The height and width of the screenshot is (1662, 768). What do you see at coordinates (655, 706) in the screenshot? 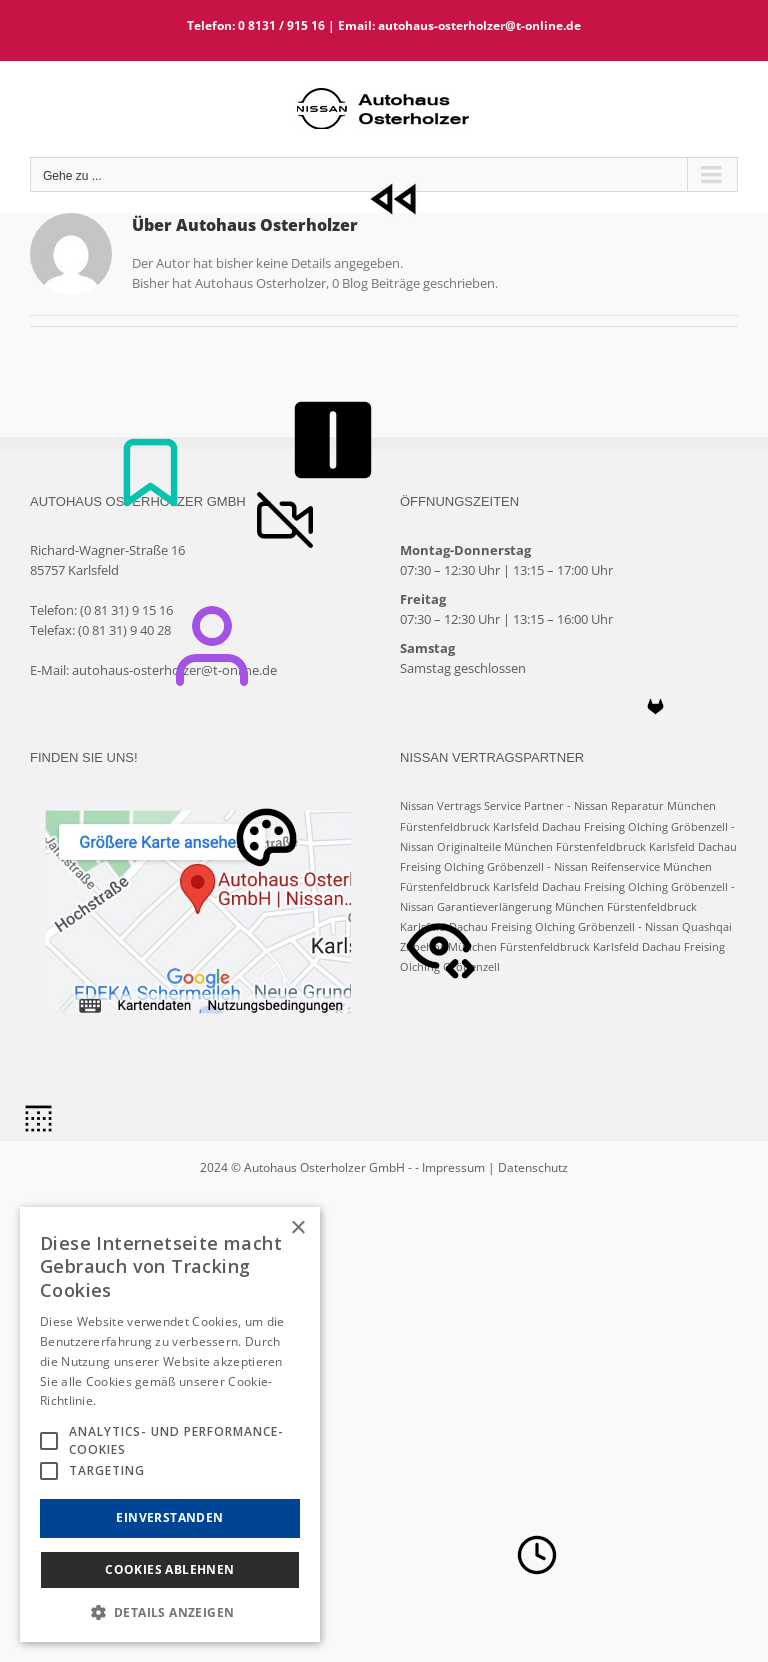
I see `open GitLab repository` at bounding box center [655, 706].